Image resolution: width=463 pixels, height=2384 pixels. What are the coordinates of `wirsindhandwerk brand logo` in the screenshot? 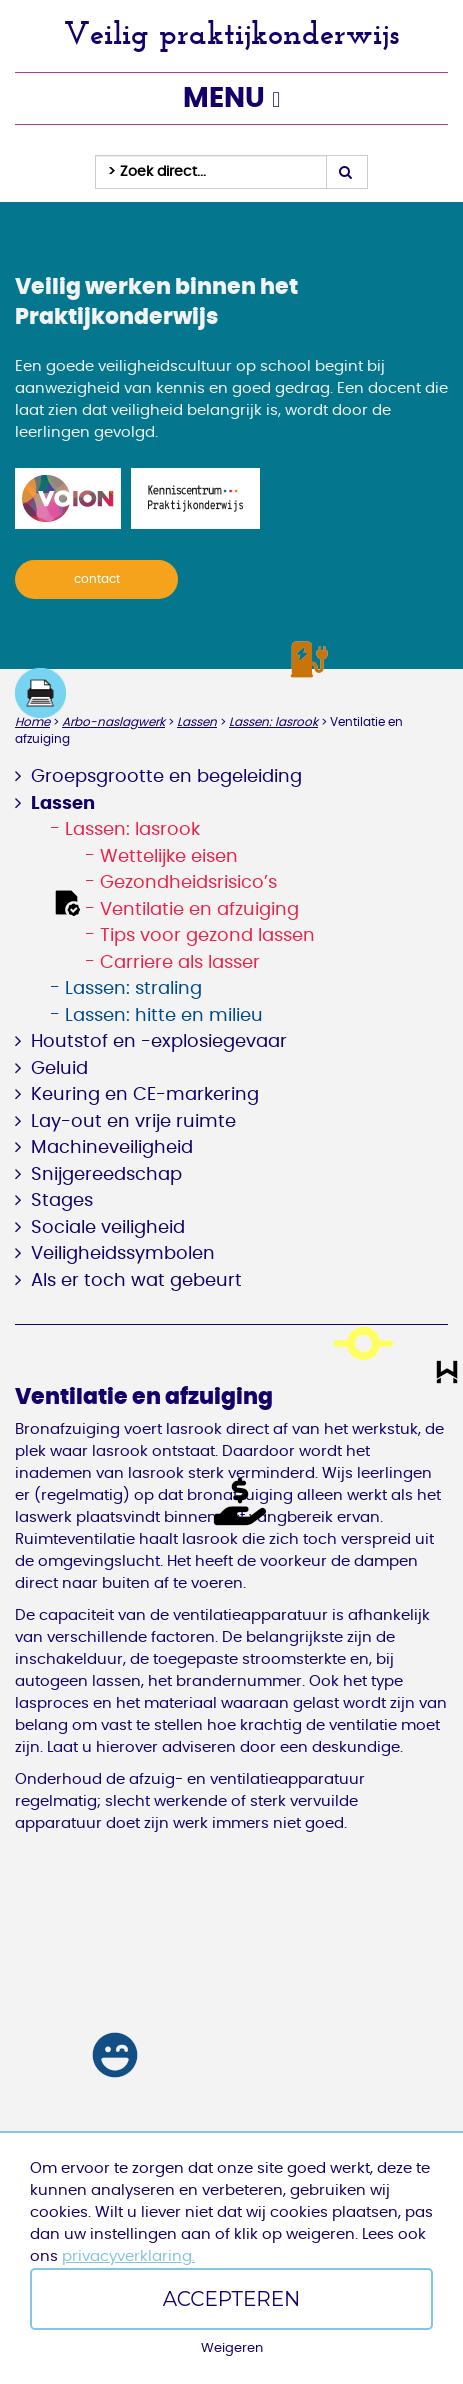 It's located at (447, 1372).